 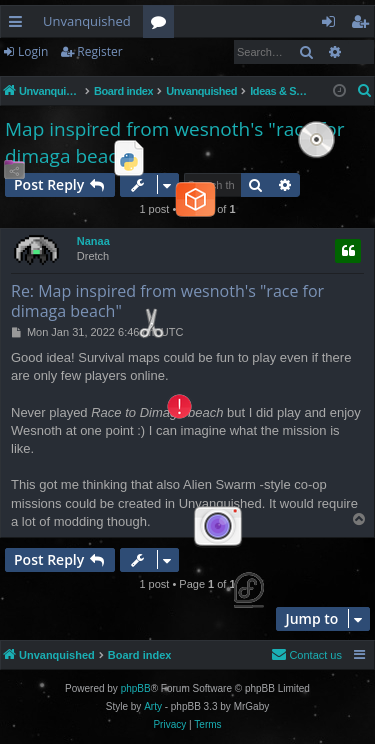 I want to click on open cheese webcam application, so click(x=218, y=526).